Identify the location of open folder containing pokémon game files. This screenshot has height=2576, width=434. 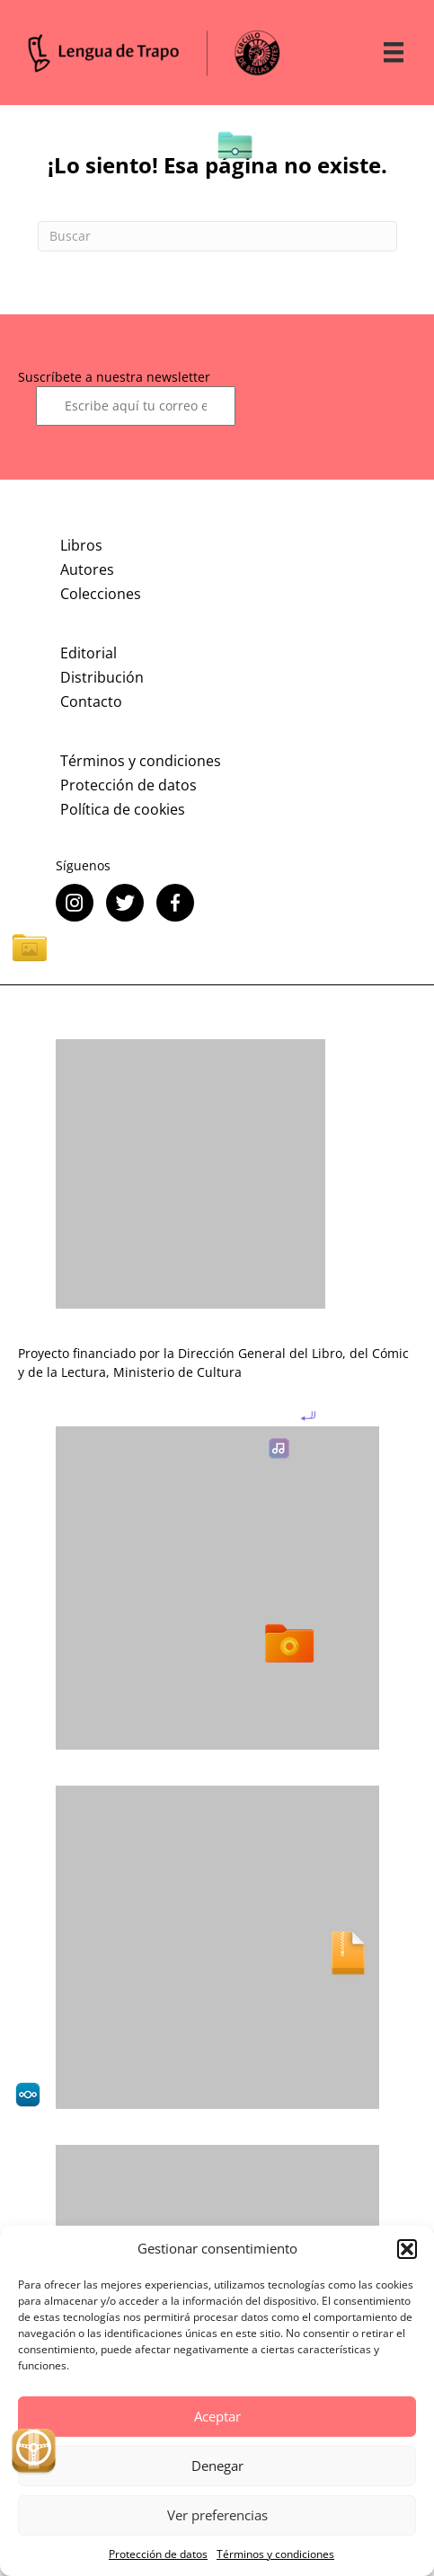
(235, 146).